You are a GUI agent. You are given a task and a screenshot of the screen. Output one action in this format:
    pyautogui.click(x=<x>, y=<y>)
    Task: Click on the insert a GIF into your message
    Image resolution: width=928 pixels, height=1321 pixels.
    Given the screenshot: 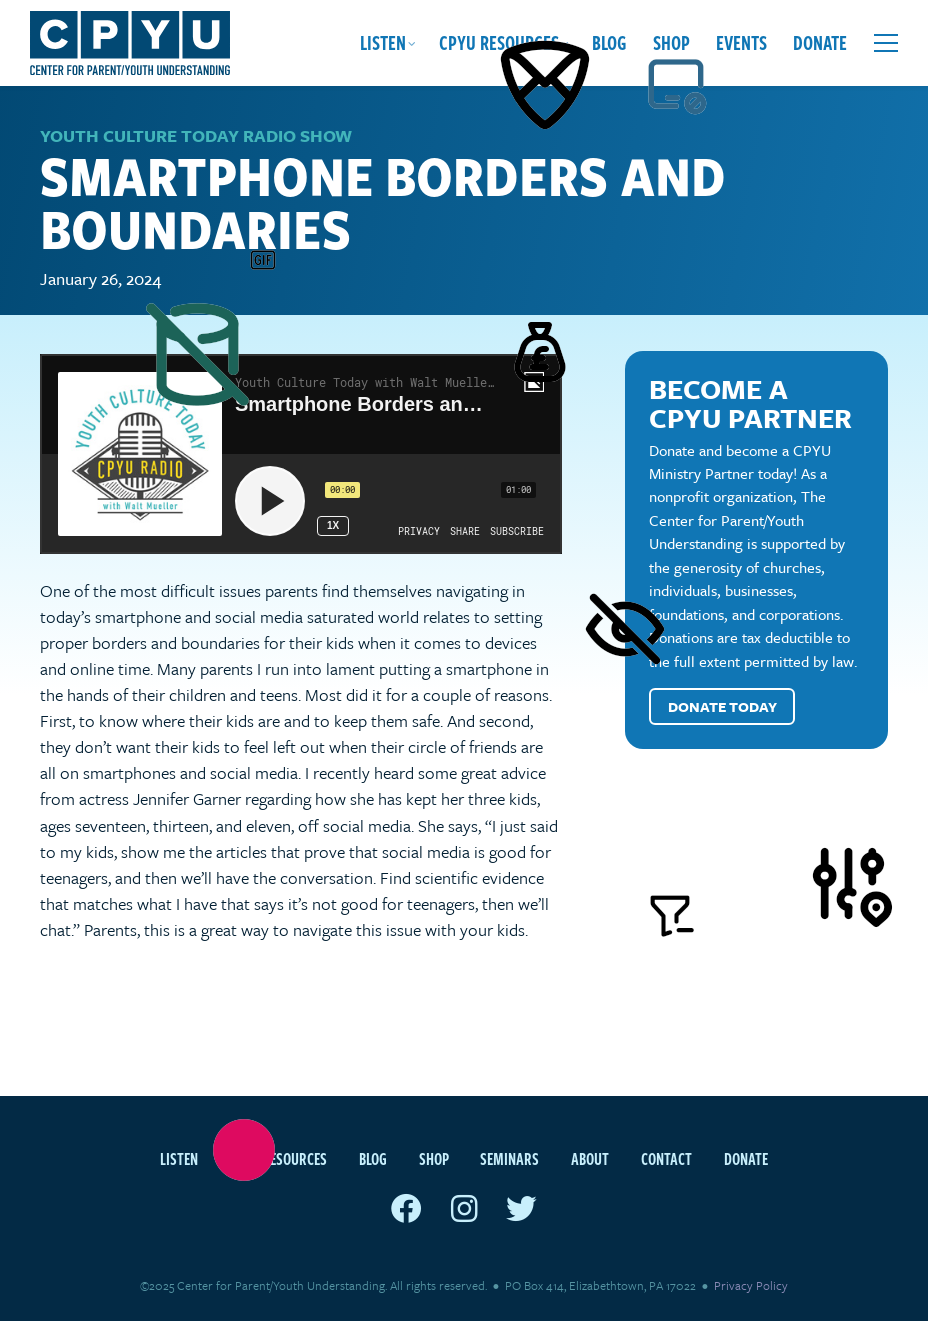 What is the action you would take?
    pyautogui.click(x=263, y=260)
    